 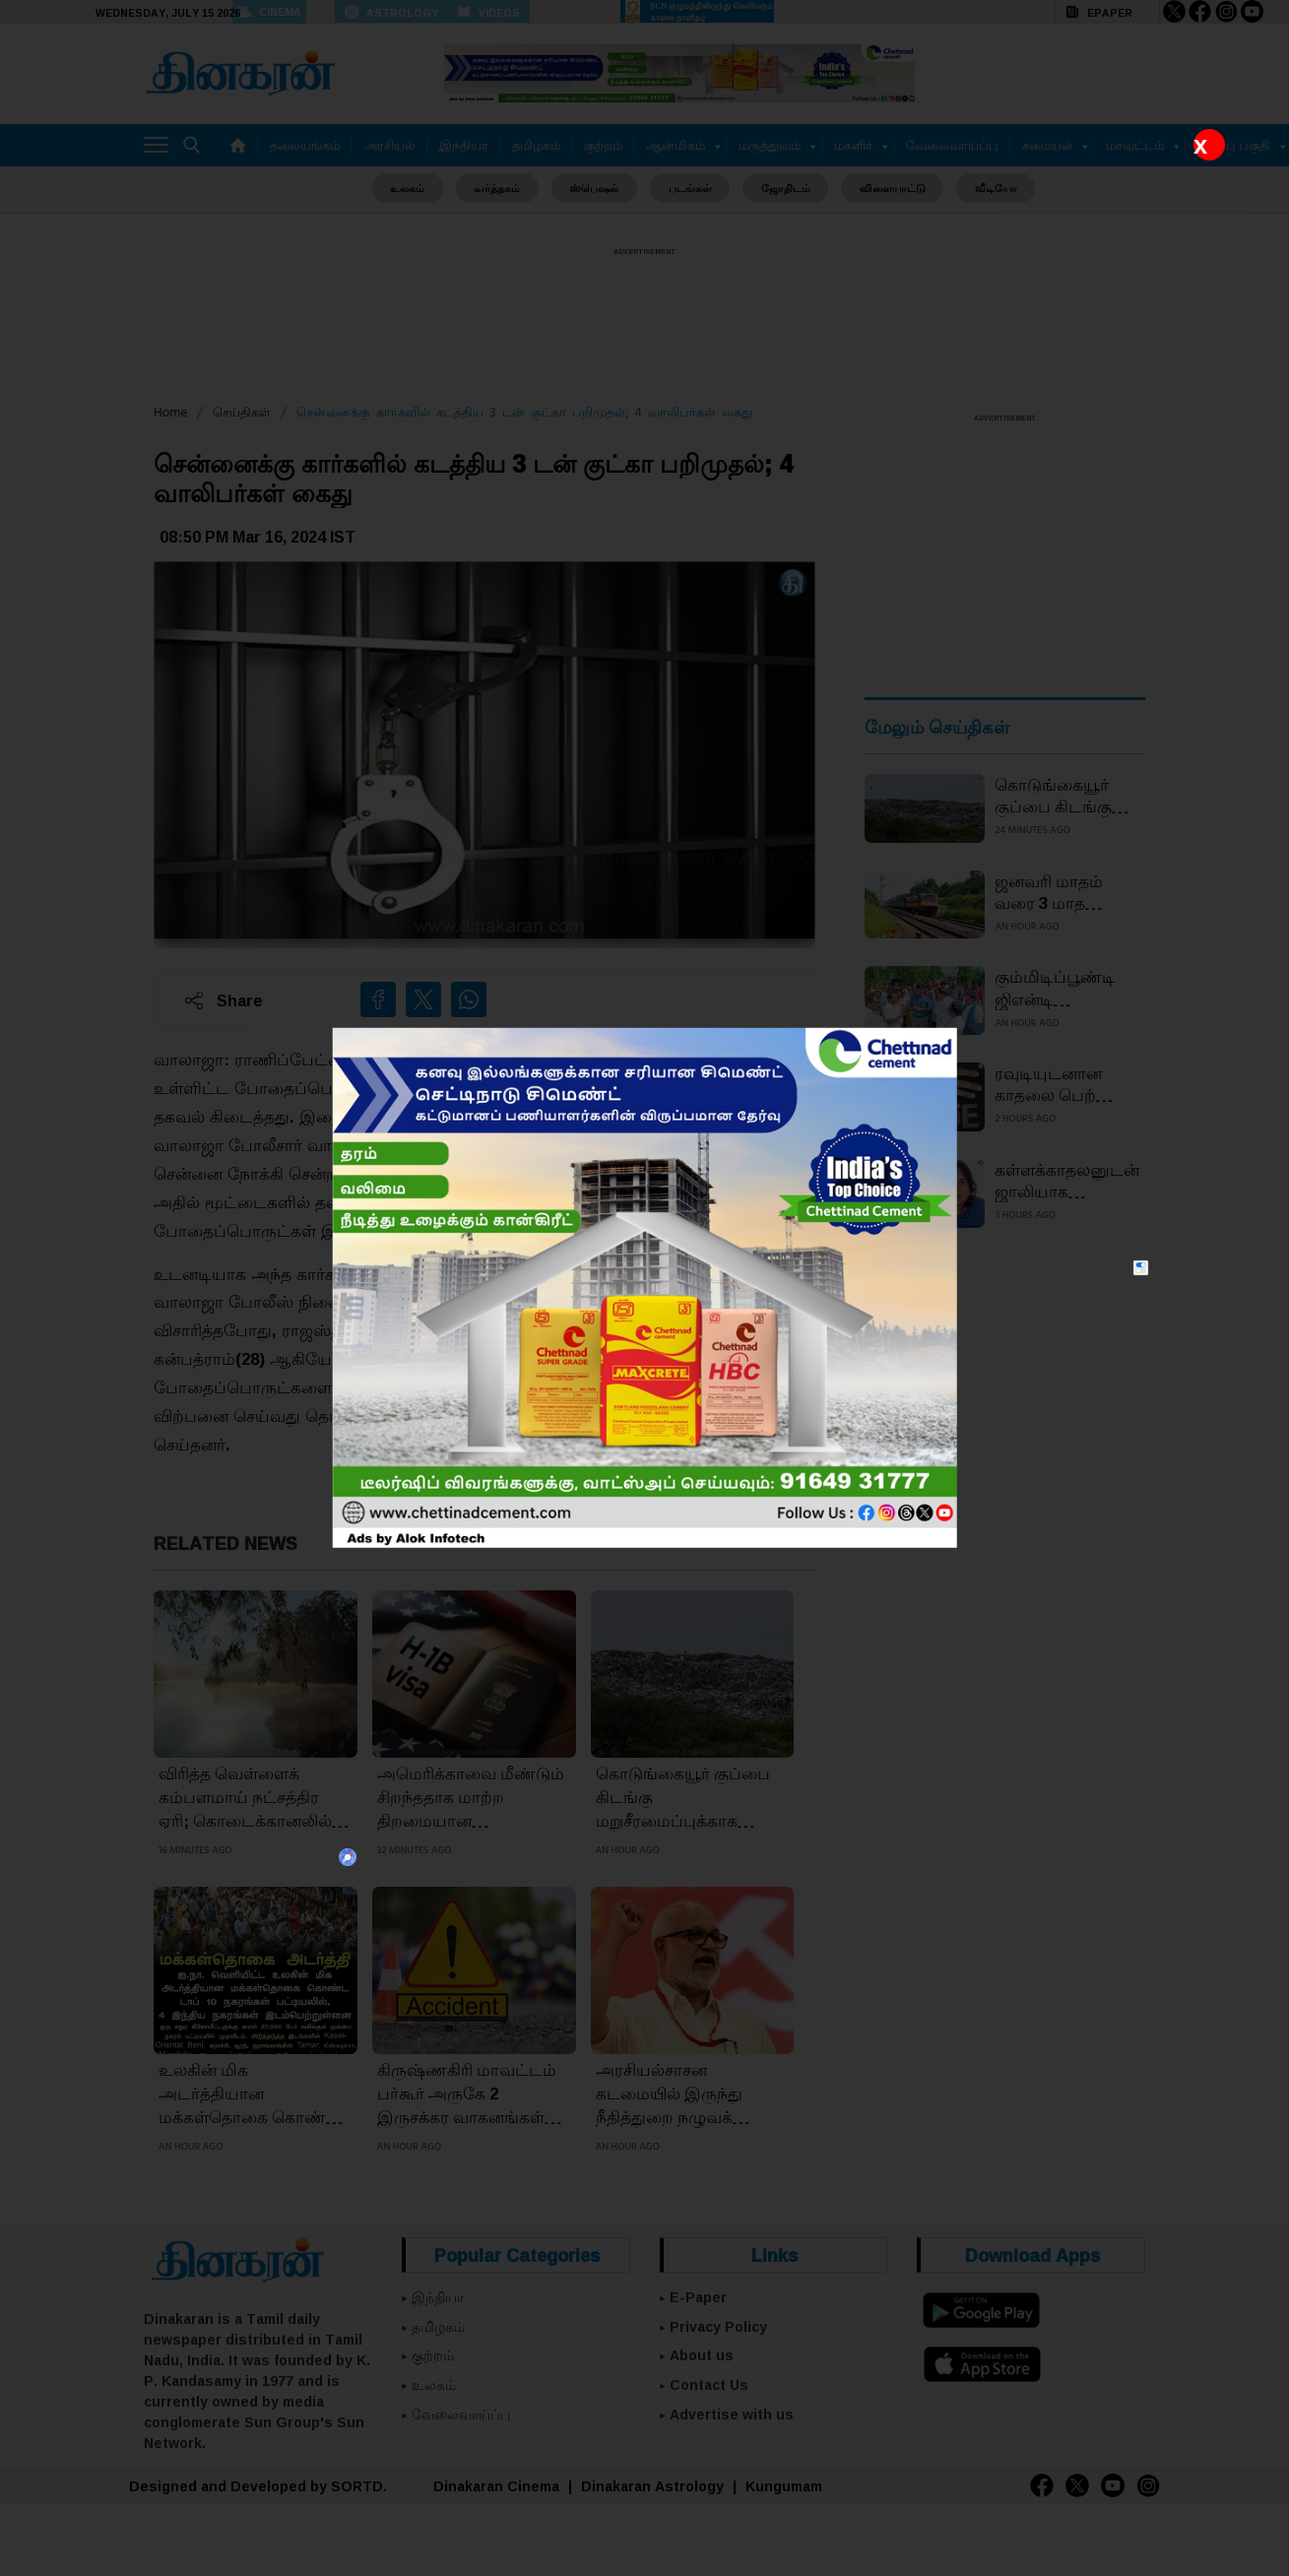 What do you see at coordinates (1140, 1267) in the screenshot?
I see `open unity tweak tool settings` at bounding box center [1140, 1267].